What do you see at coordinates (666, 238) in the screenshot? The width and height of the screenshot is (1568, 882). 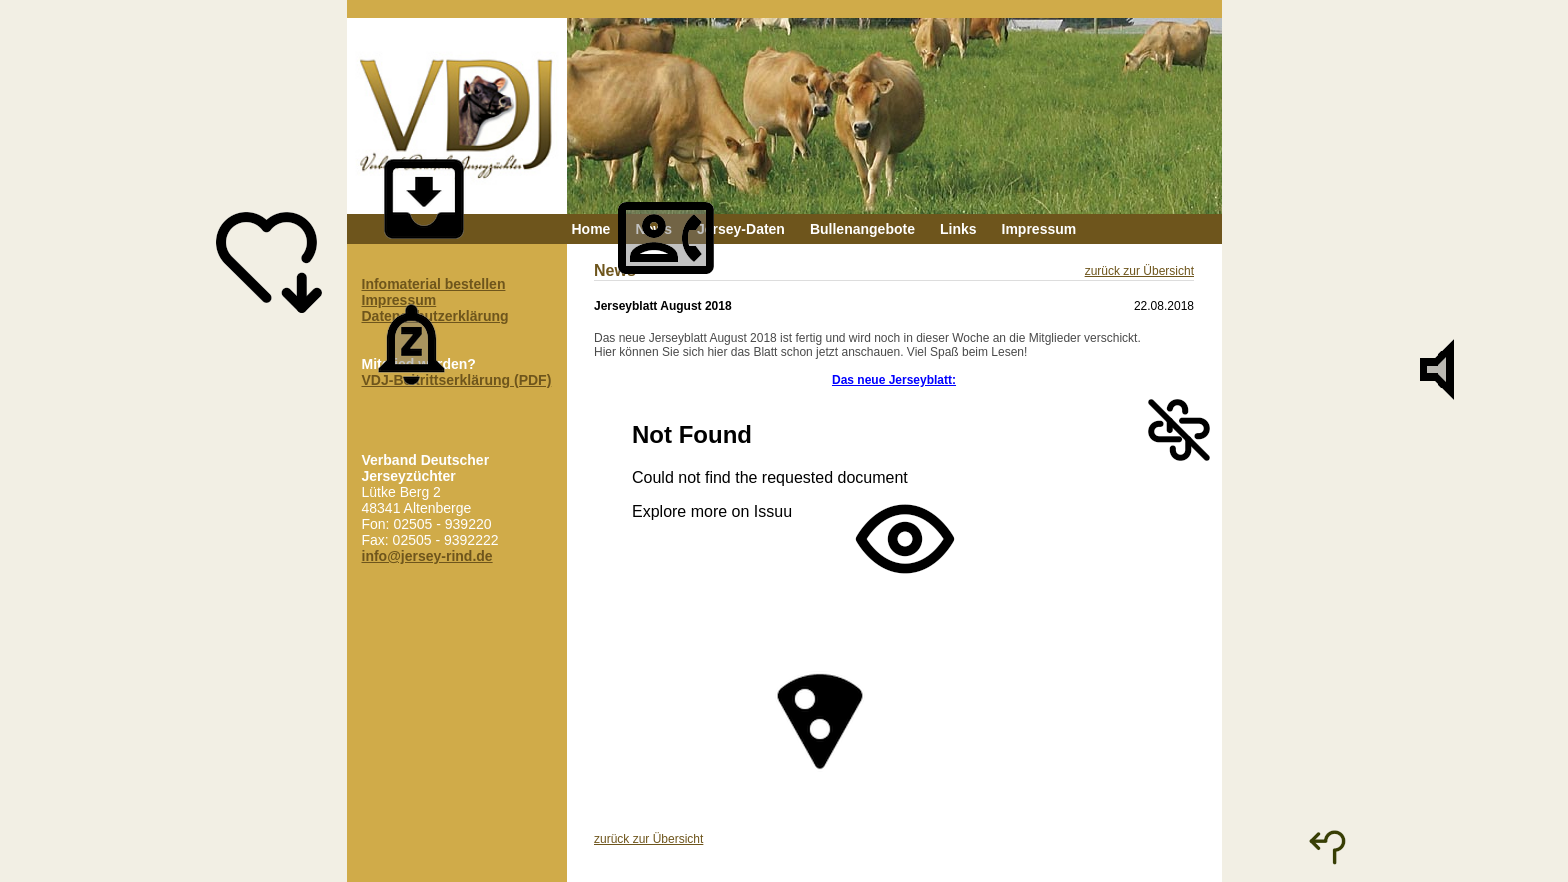 I see `view contact's phone information` at bounding box center [666, 238].